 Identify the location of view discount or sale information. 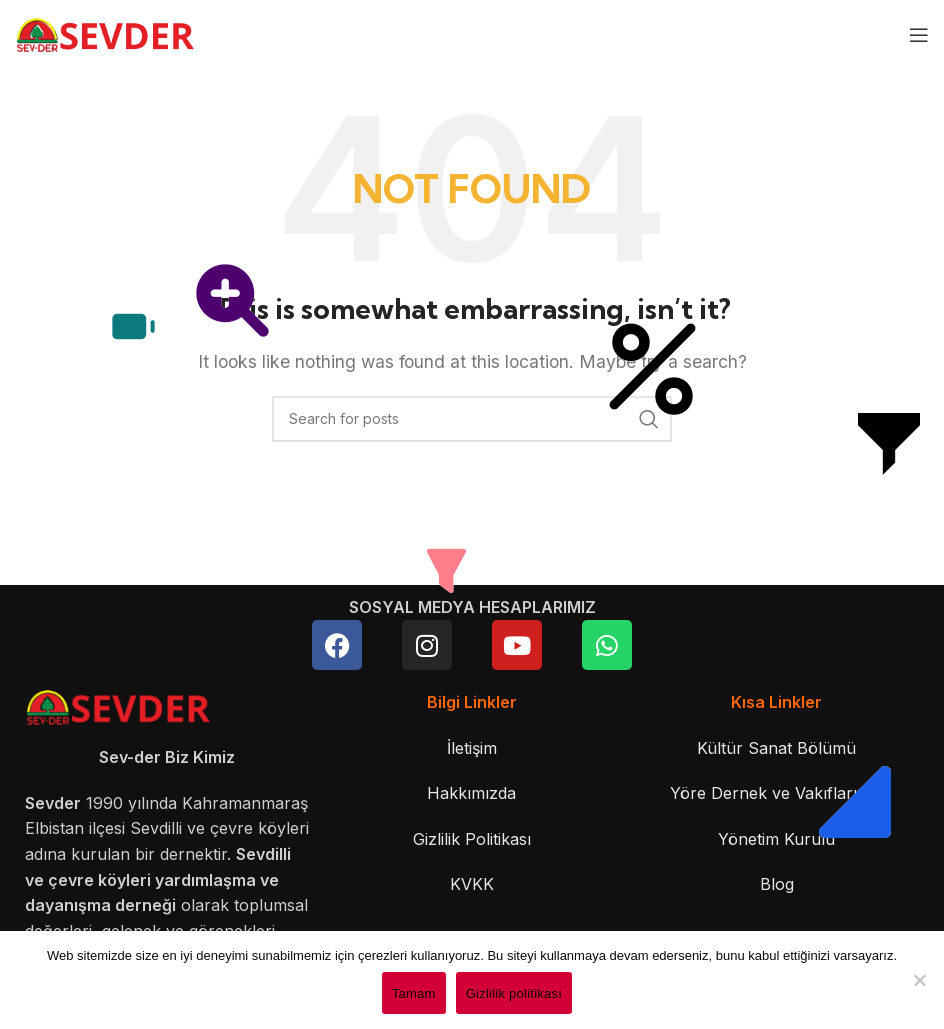
(652, 366).